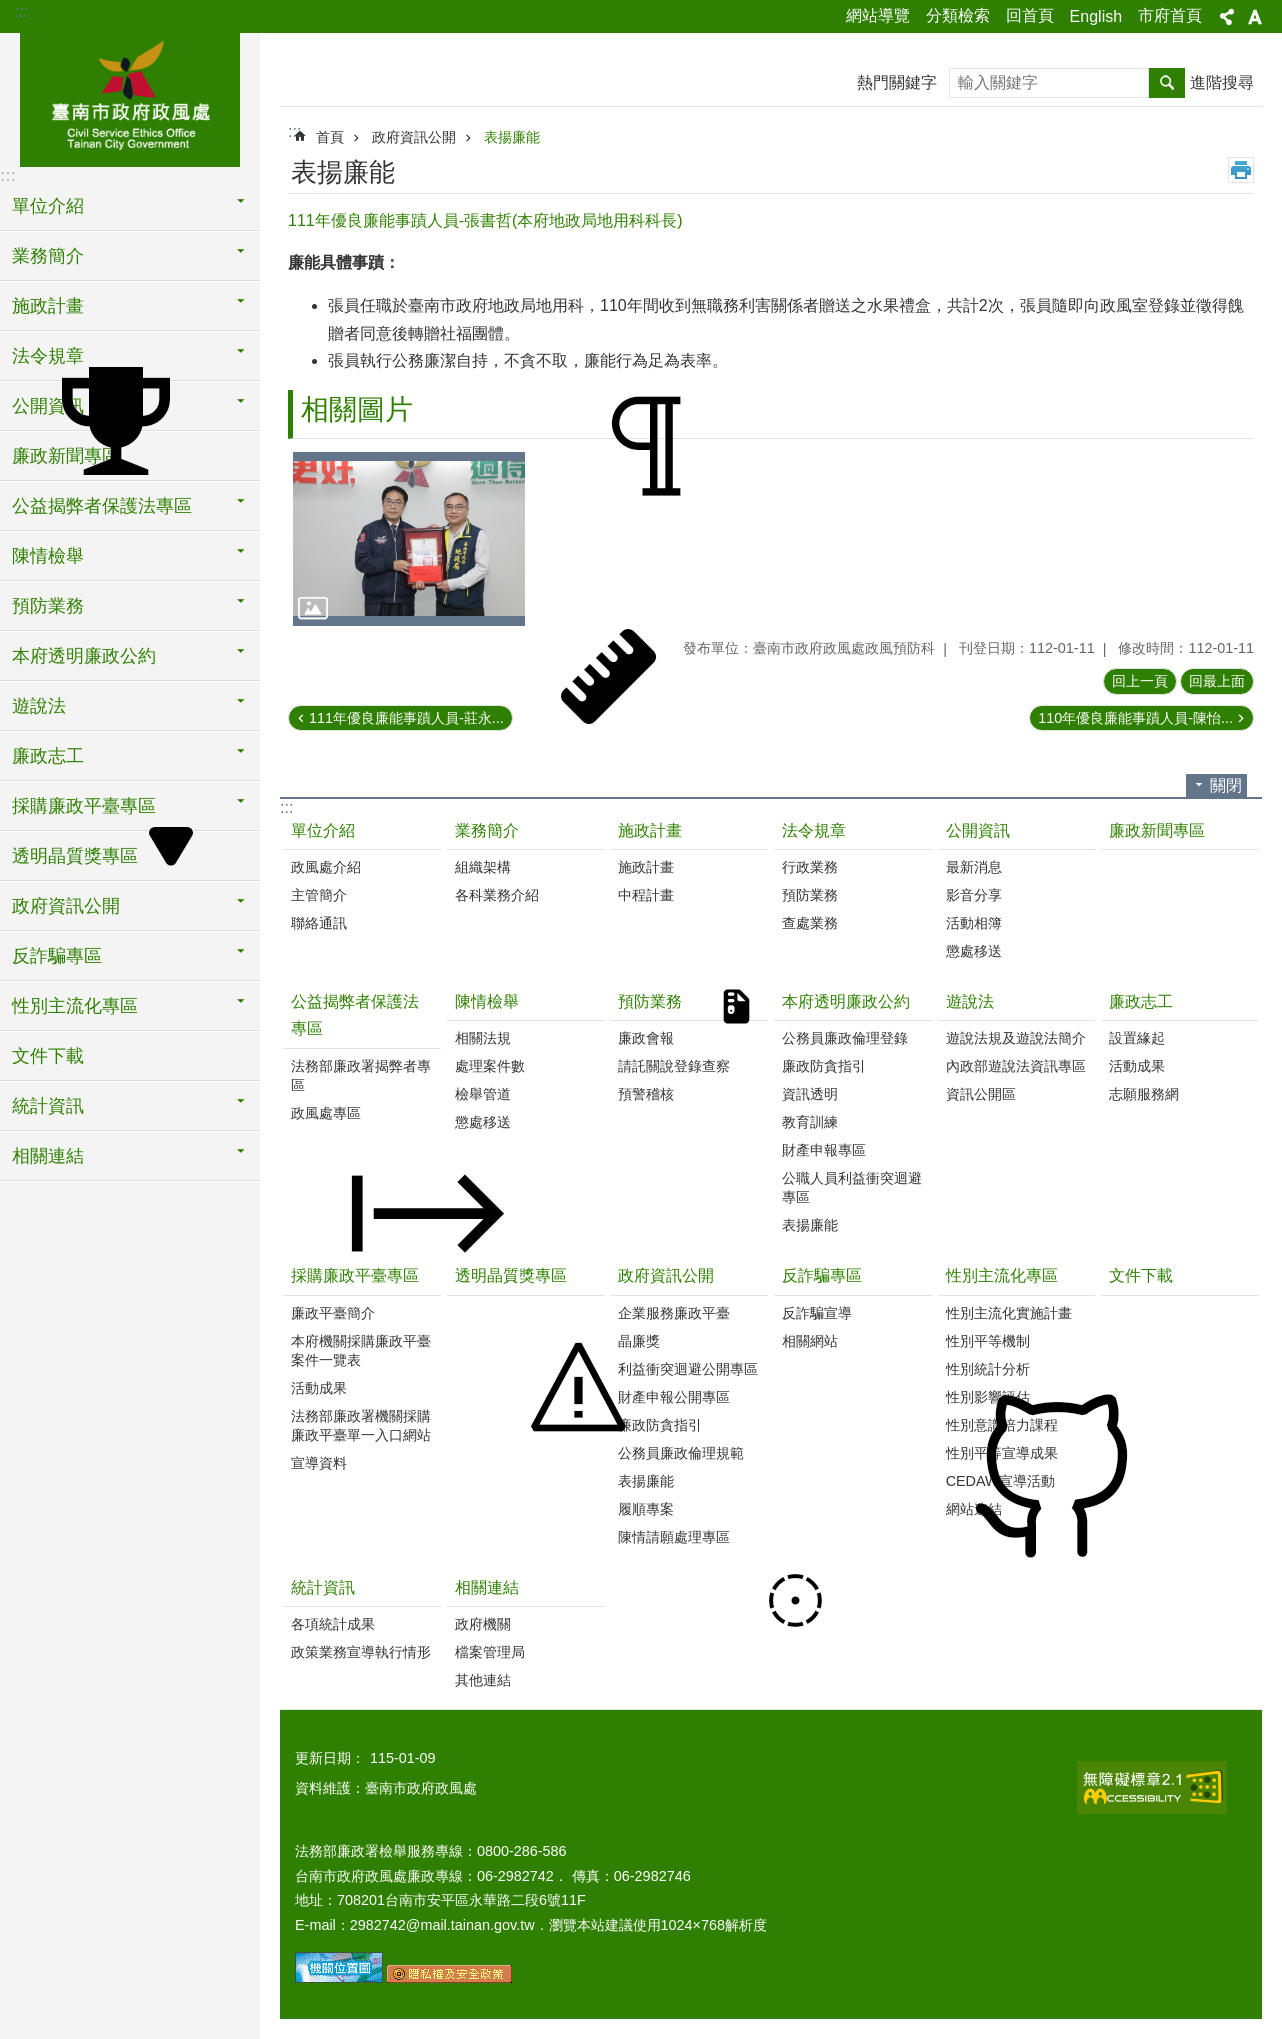 This screenshot has height=2039, width=1282. What do you see at coordinates (428, 1219) in the screenshot?
I see `export file or data to external location` at bounding box center [428, 1219].